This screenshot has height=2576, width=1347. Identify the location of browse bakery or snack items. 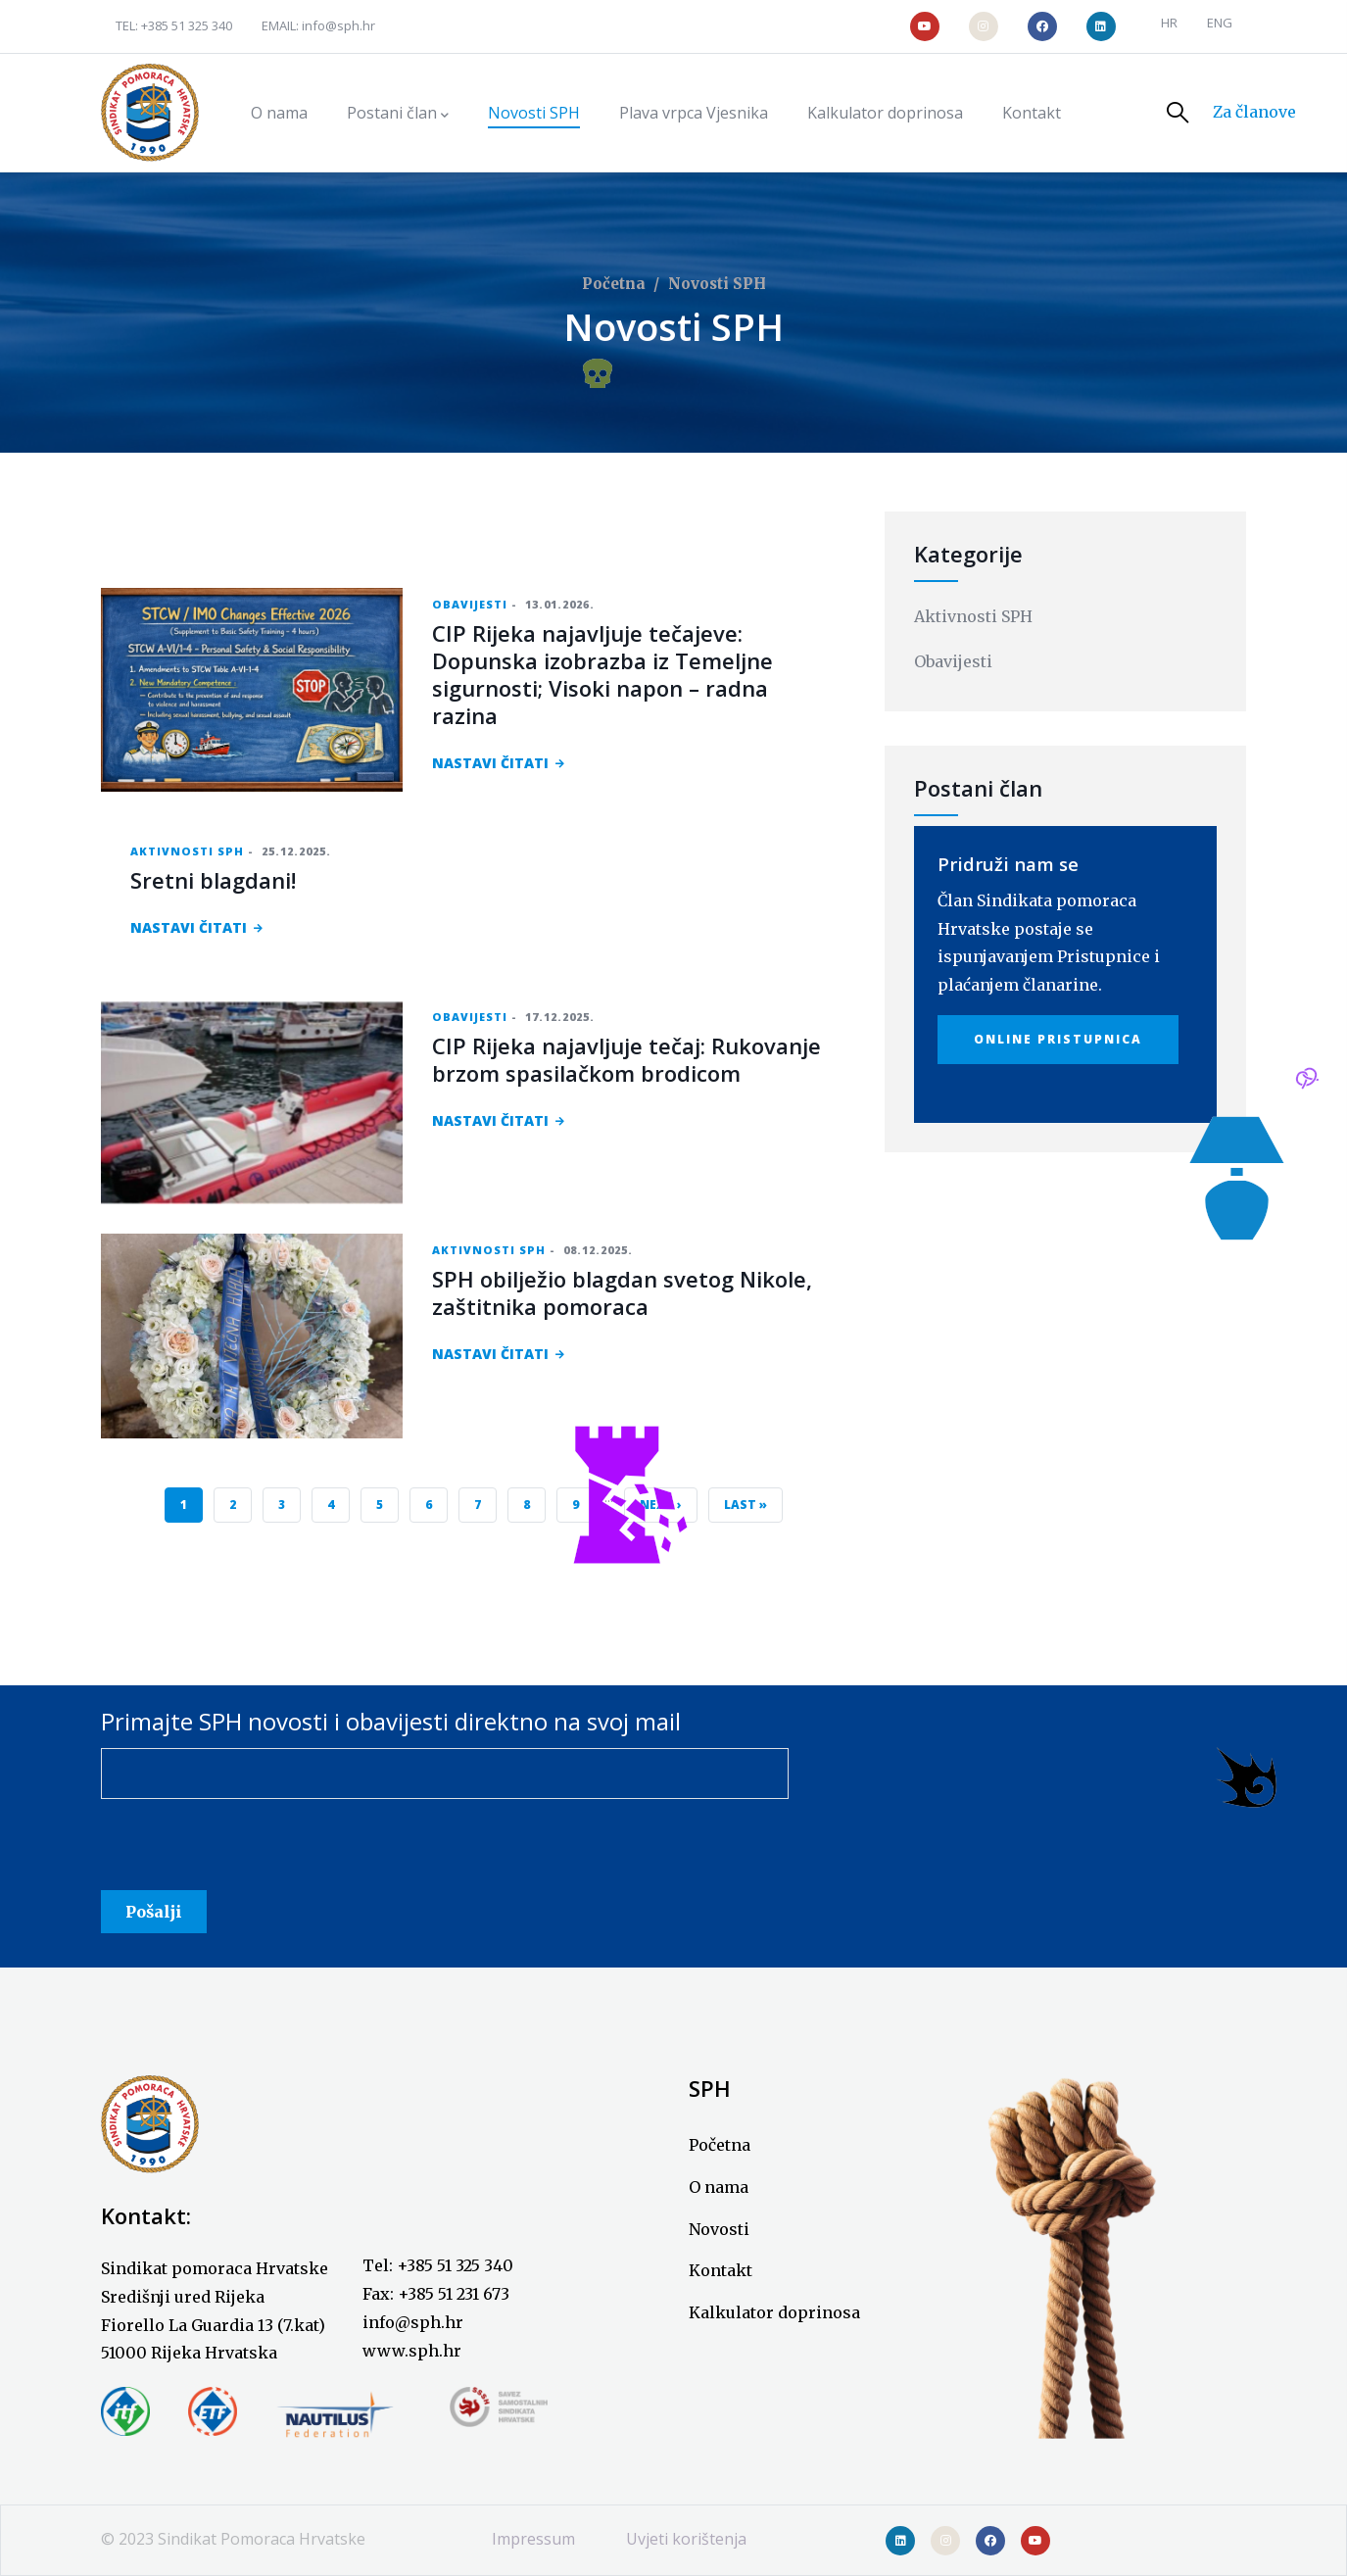
(1307, 1078).